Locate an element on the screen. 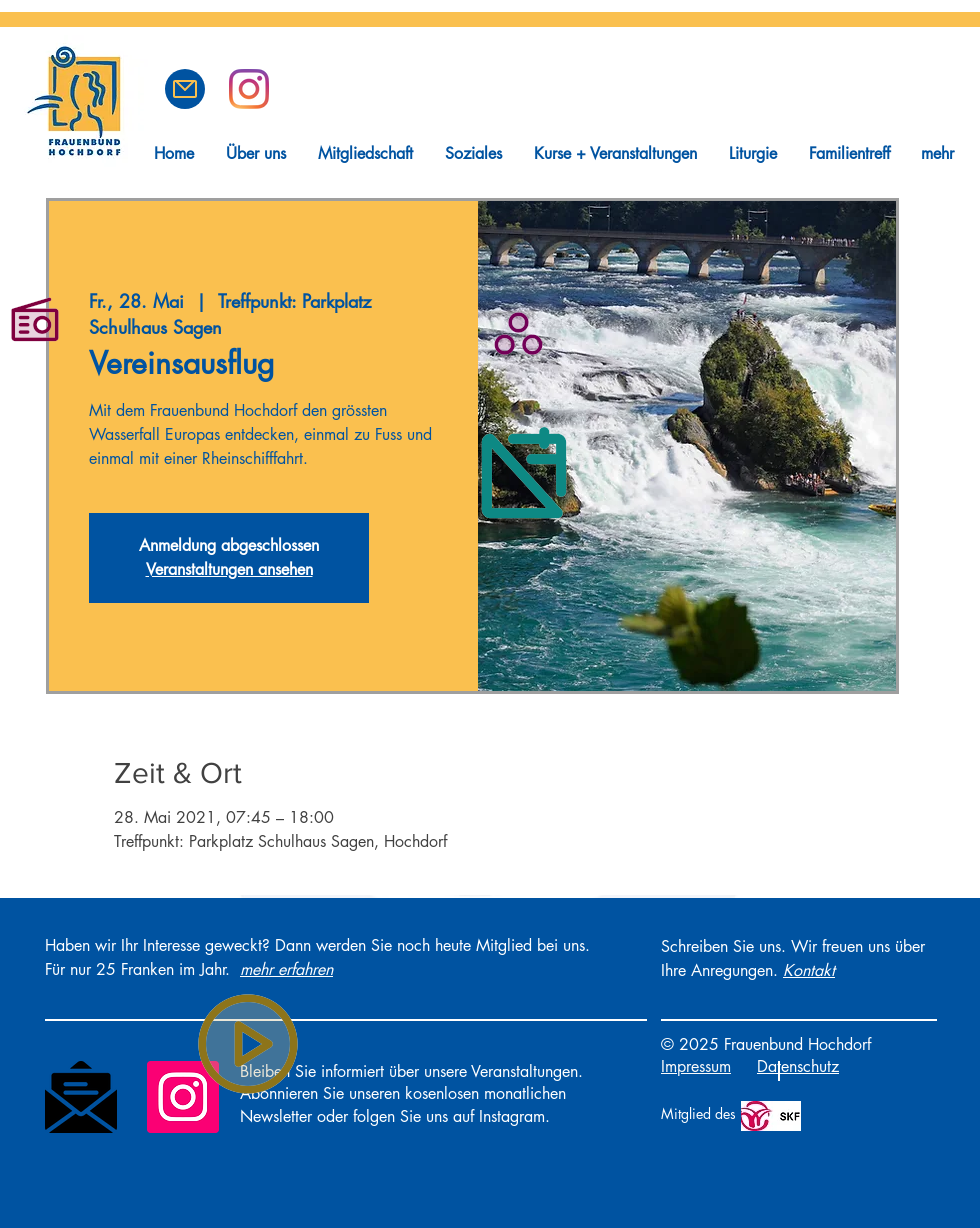 This screenshot has width=980, height=1228. view connected items or groups is located at coordinates (518, 334).